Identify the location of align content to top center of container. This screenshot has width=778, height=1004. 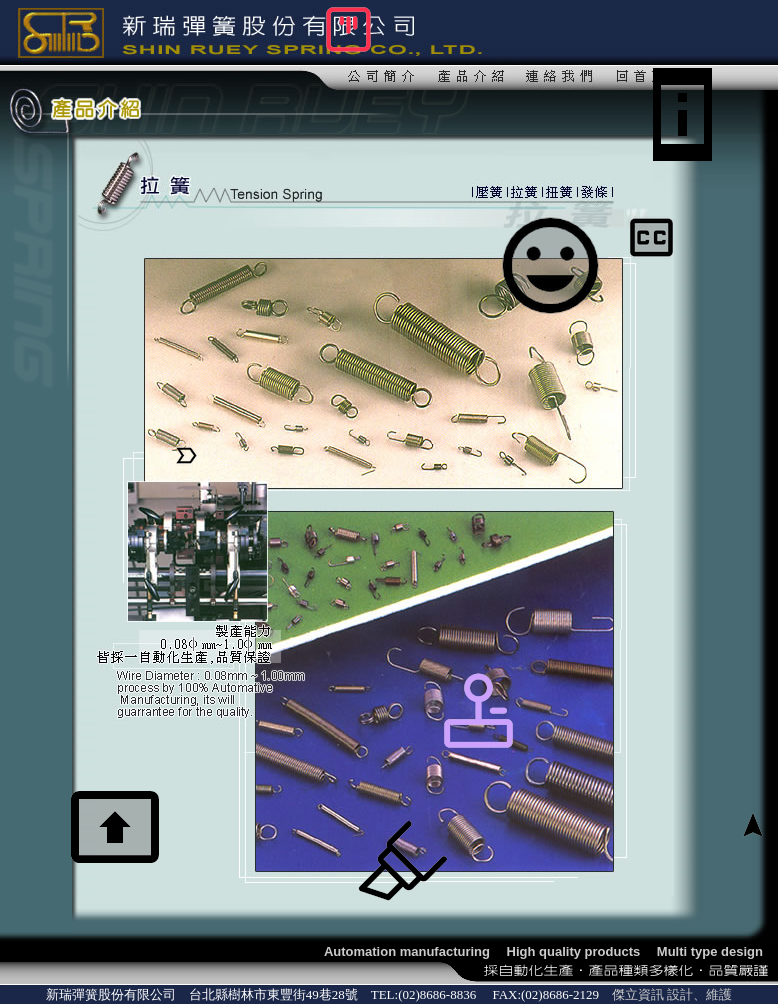
(348, 29).